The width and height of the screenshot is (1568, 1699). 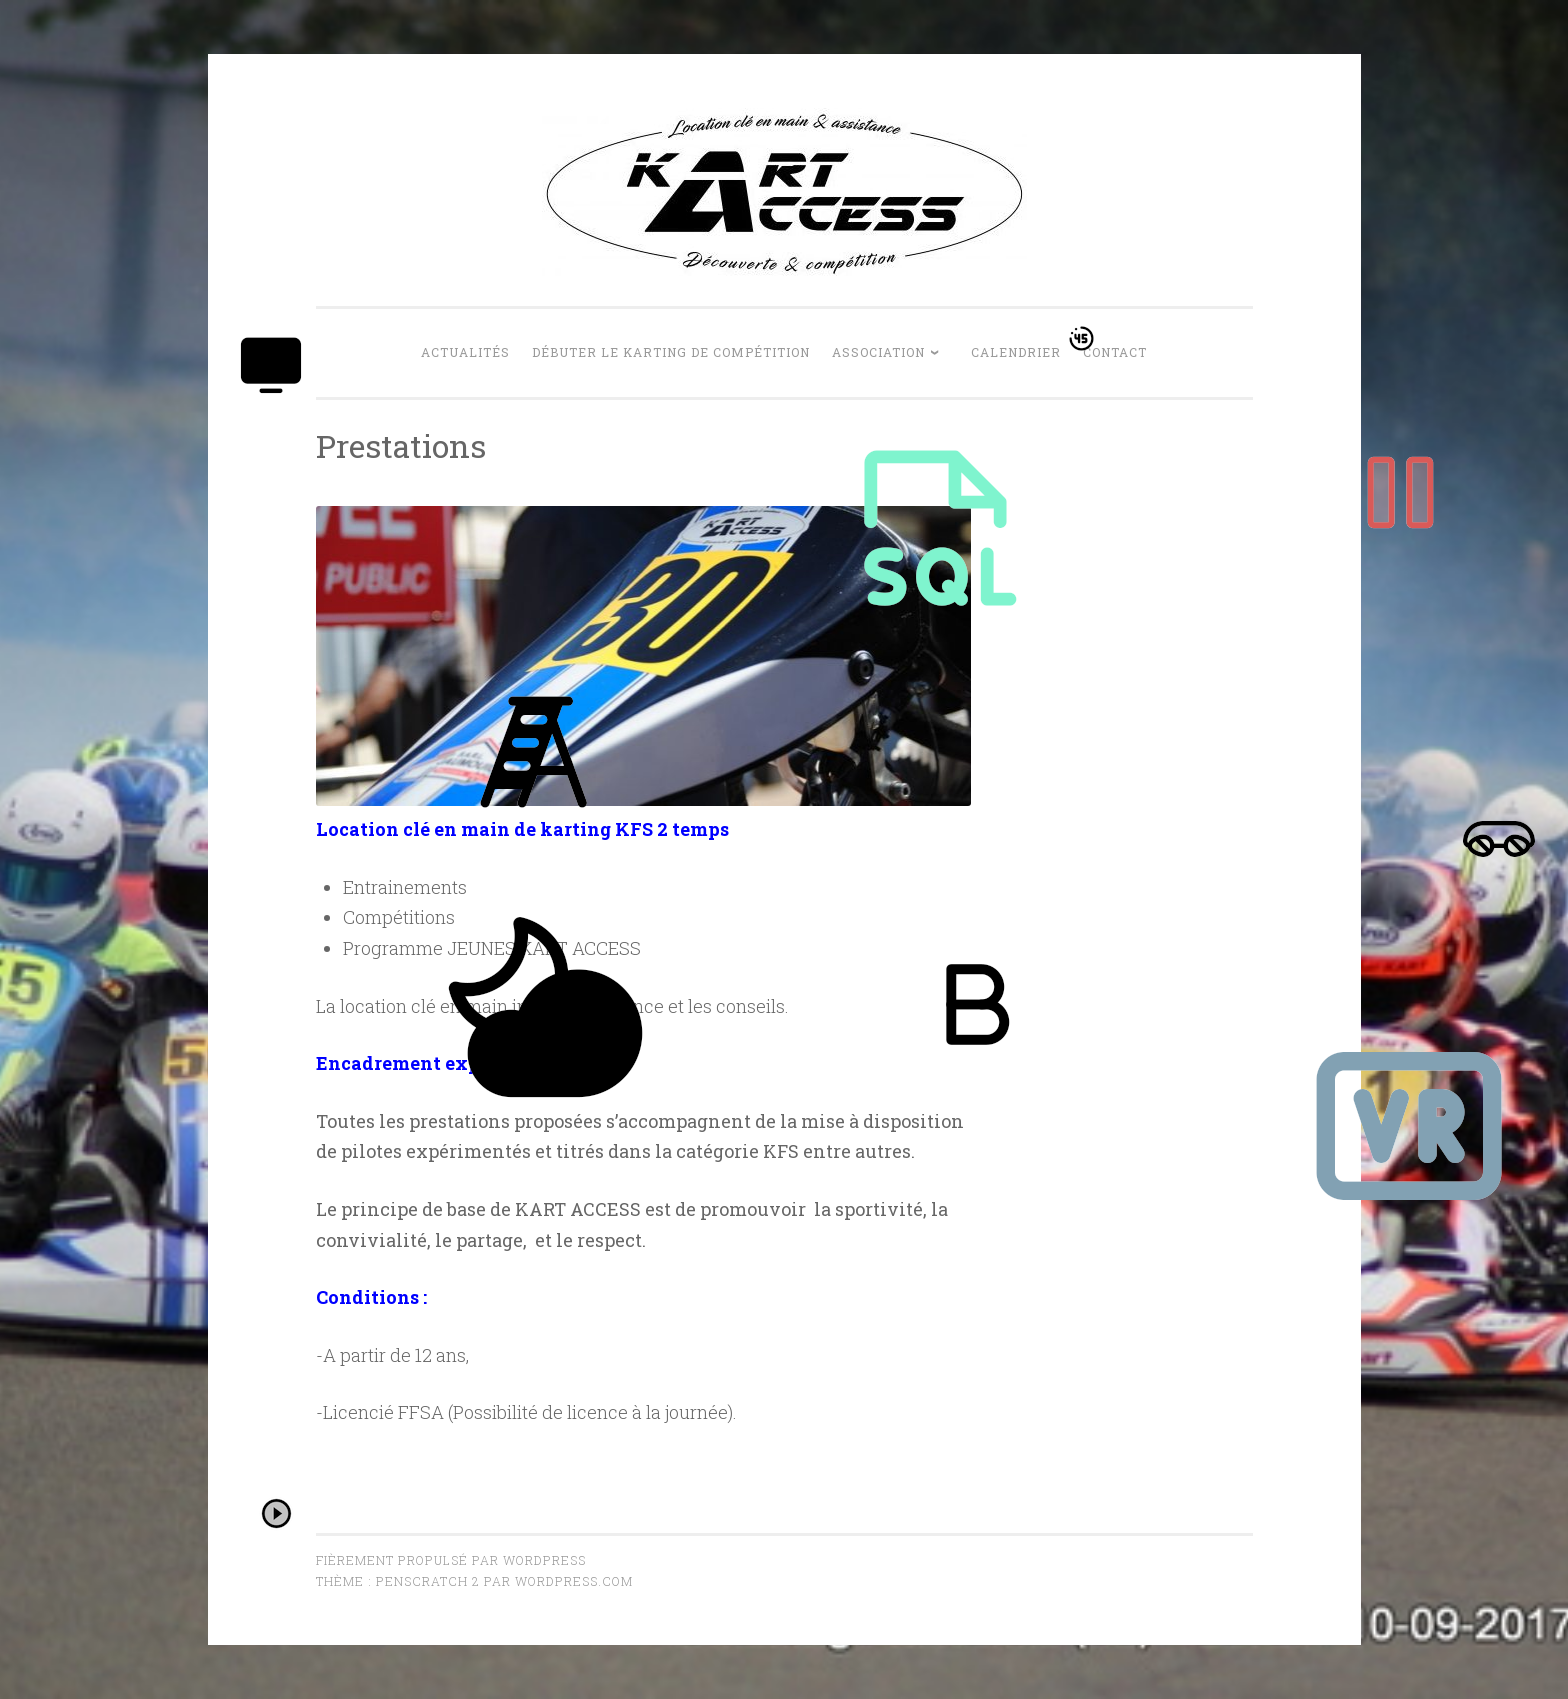 I want to click on tap to play media, so click(x=276, y=1513).